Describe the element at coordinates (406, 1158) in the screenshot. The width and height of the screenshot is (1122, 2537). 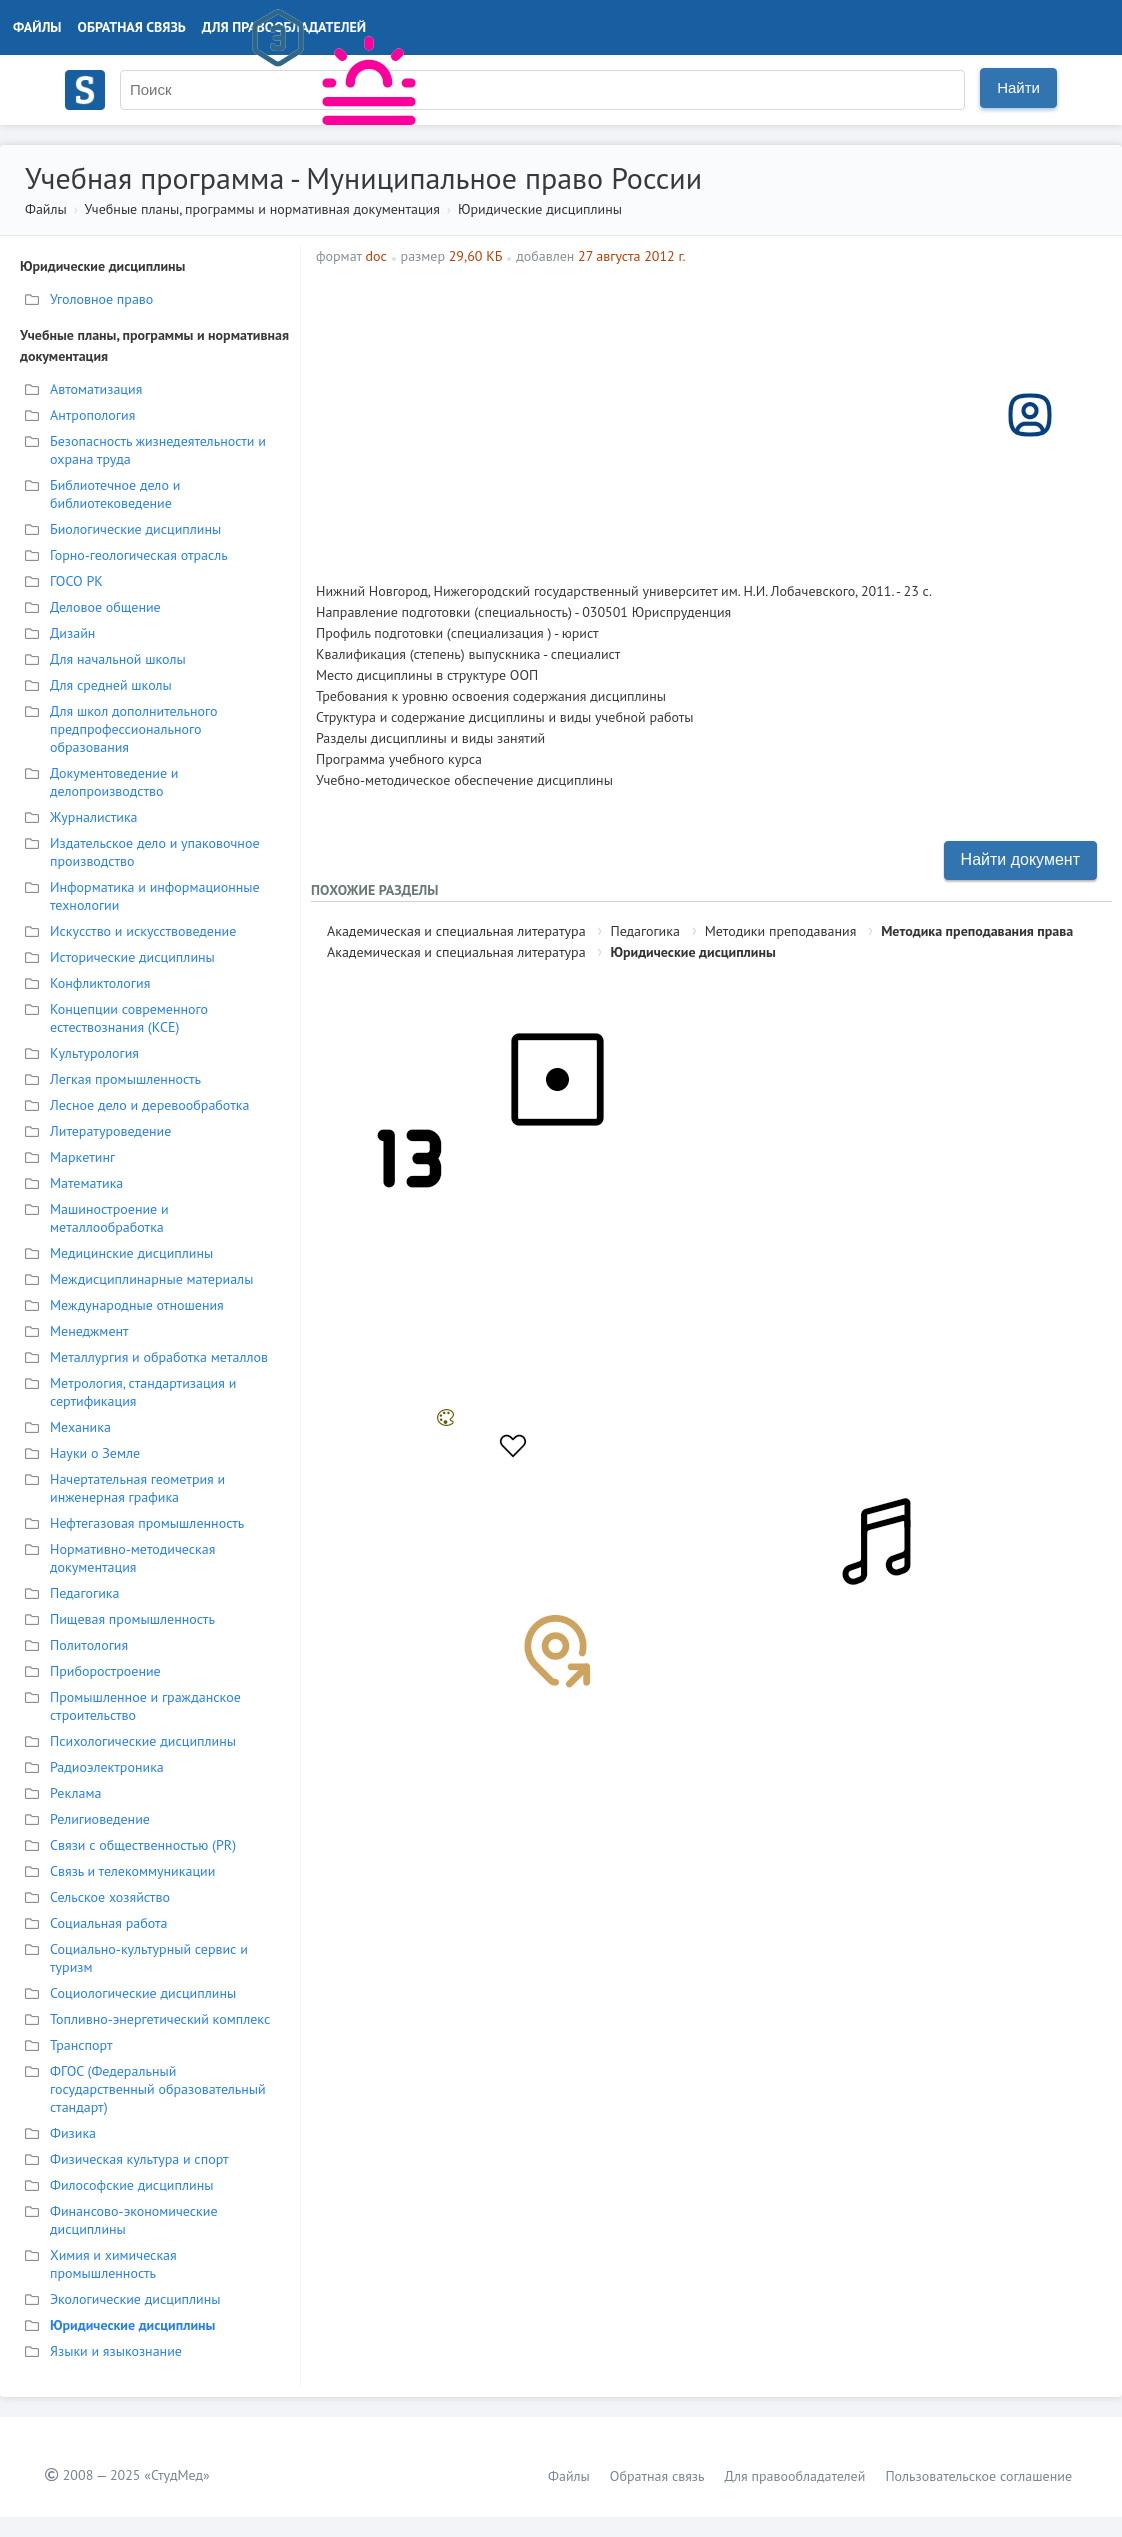
I see `indicates 13 unread notifications or items` at that location.